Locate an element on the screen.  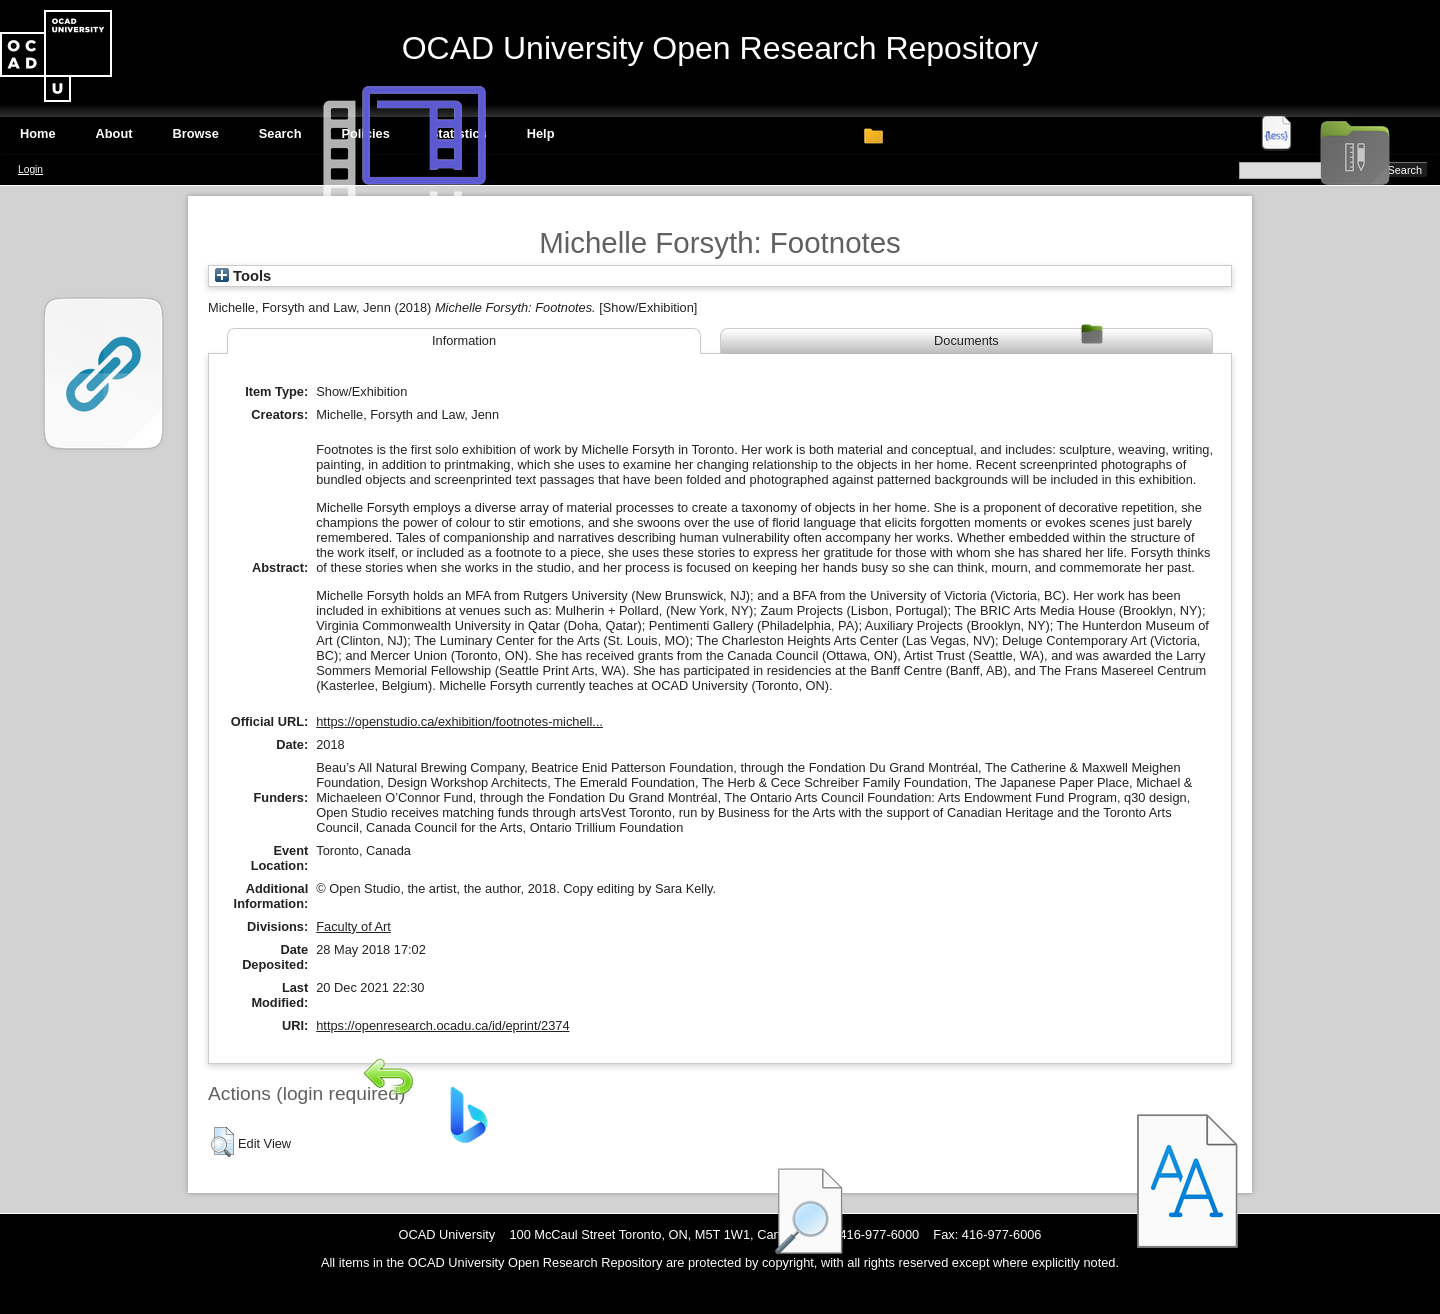
open the Bing search app is located at coordinates (469, 1115).